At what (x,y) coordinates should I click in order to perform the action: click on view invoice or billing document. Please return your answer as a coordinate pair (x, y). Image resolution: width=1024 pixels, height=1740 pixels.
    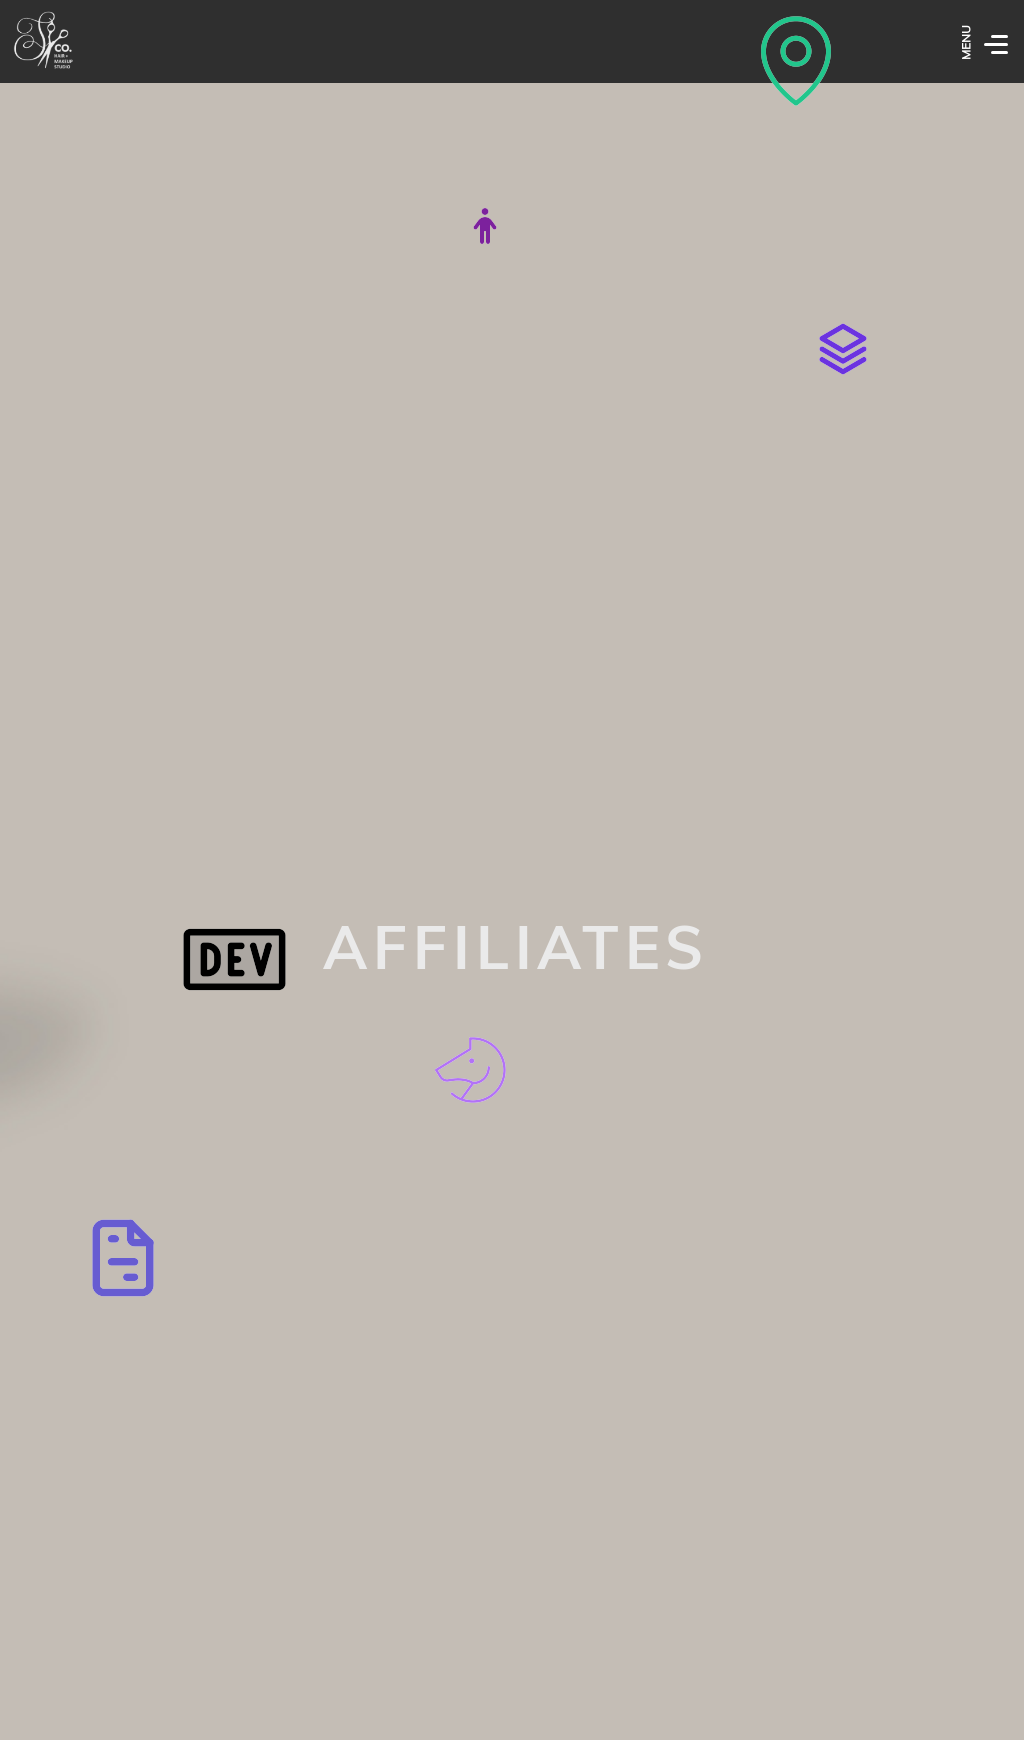
    Looking at the image, I should click on (123, 1258).